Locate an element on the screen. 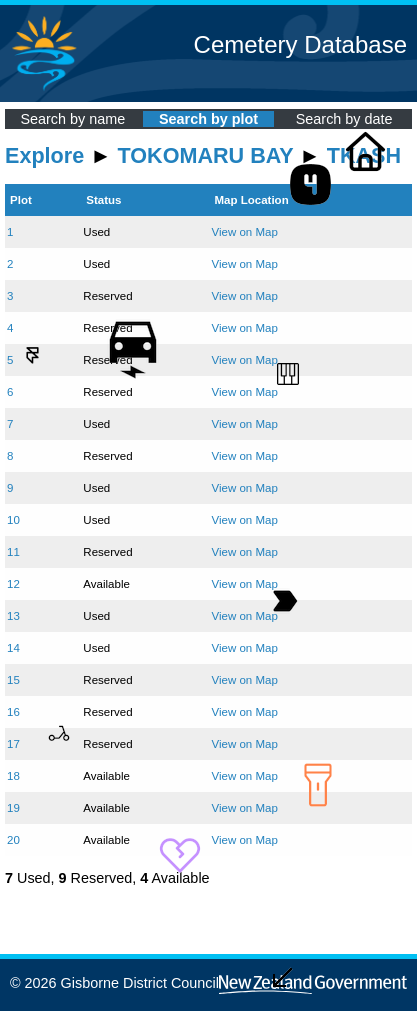 Image resolution: width=417 pixels, height=1011 pixels. mark a message or item as important is located at coordinates (284, 601).